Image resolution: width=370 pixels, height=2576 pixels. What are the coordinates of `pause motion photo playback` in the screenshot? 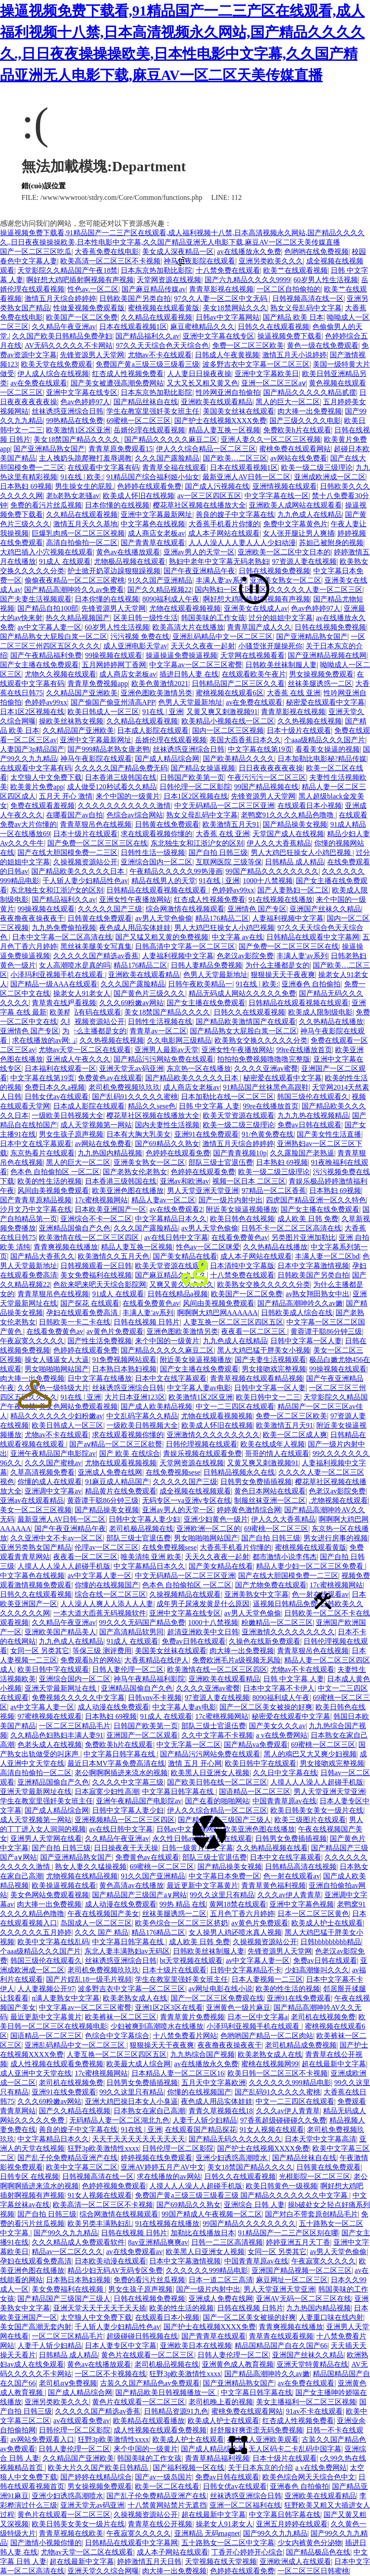 It's located at (254, 589).